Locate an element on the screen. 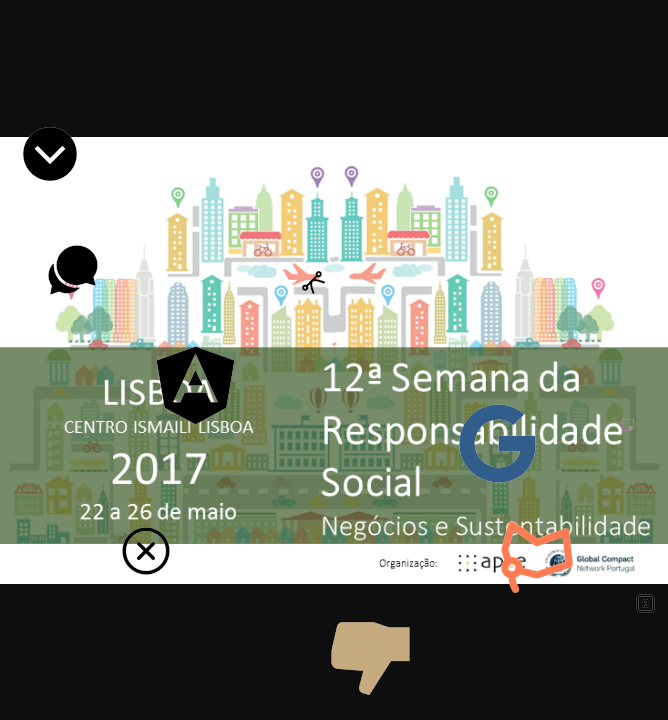  select a custom polygonal area is located at coordinates (537, 557).